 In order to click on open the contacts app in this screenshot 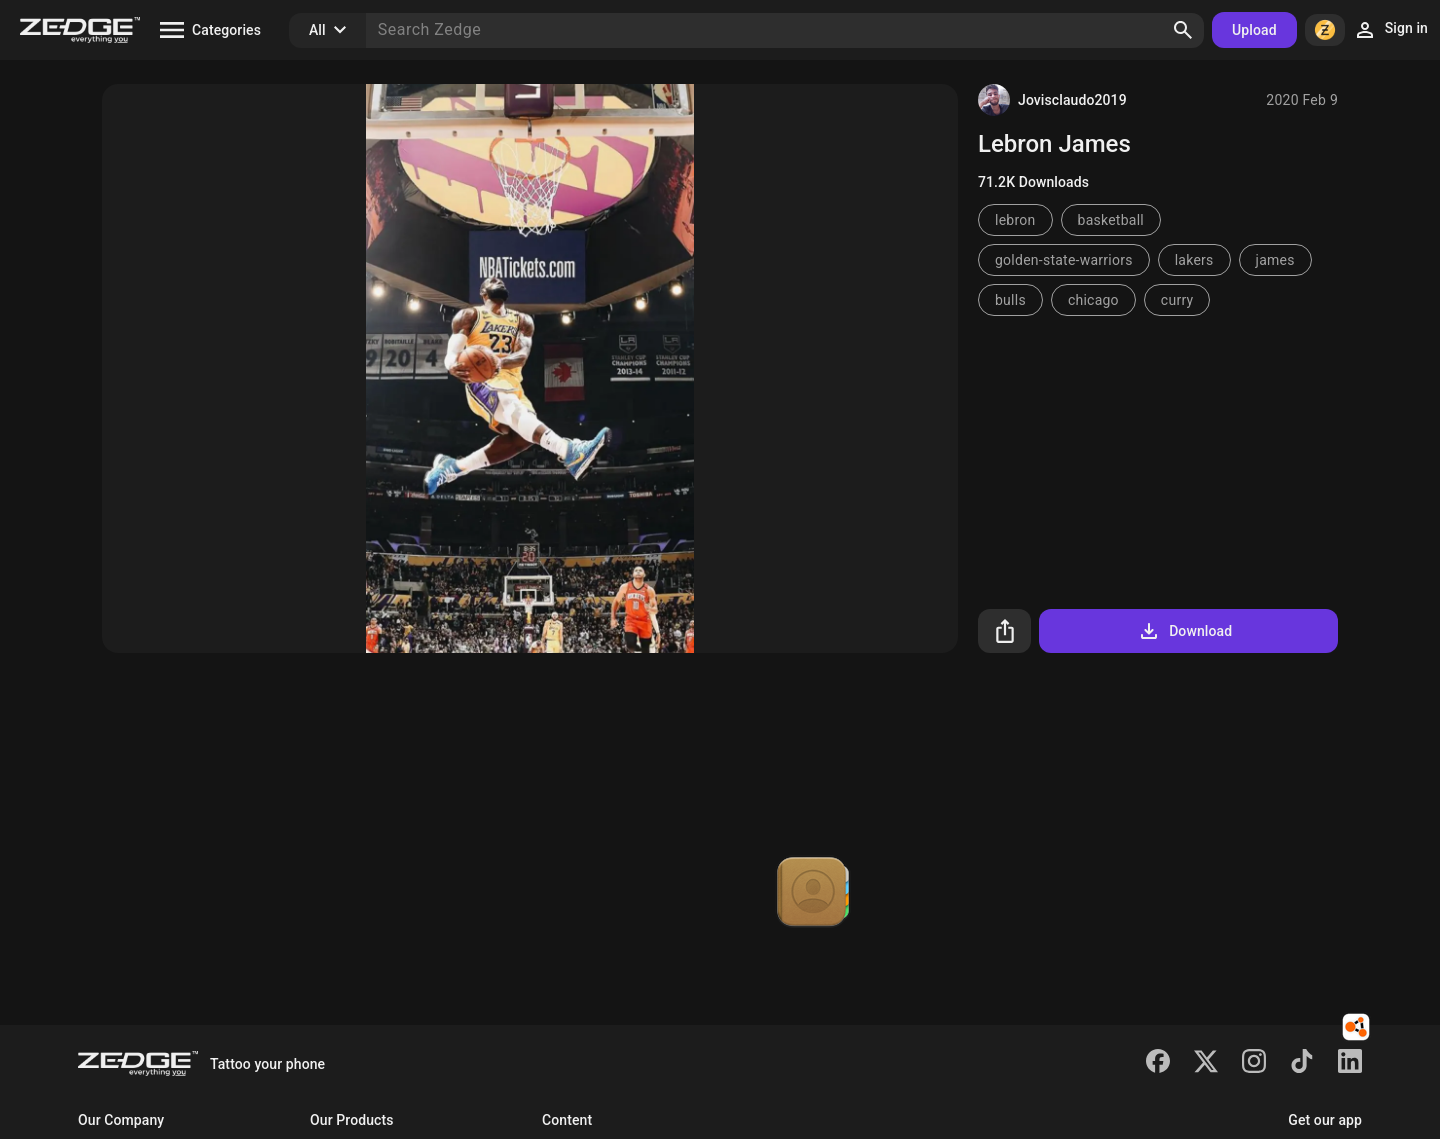, I will do `click(811, 891)`.